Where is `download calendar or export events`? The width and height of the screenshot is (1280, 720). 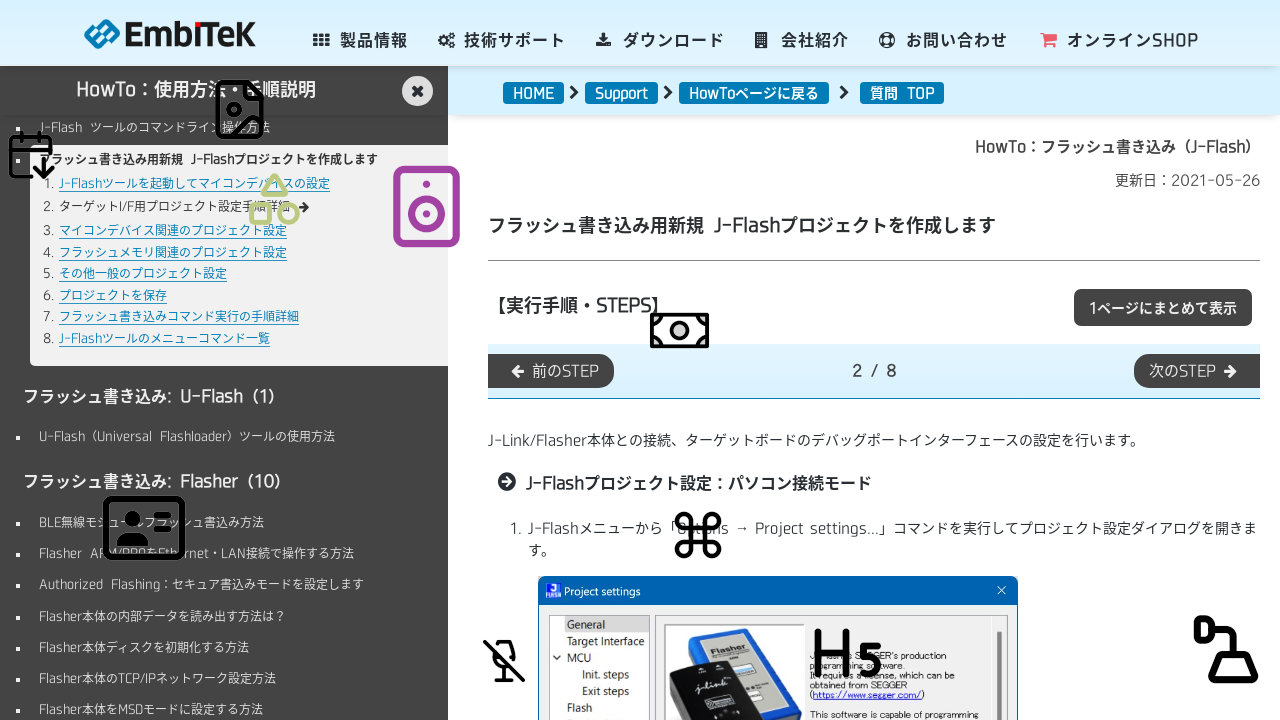
download calendar or export events is located at coordinates (30, 154).